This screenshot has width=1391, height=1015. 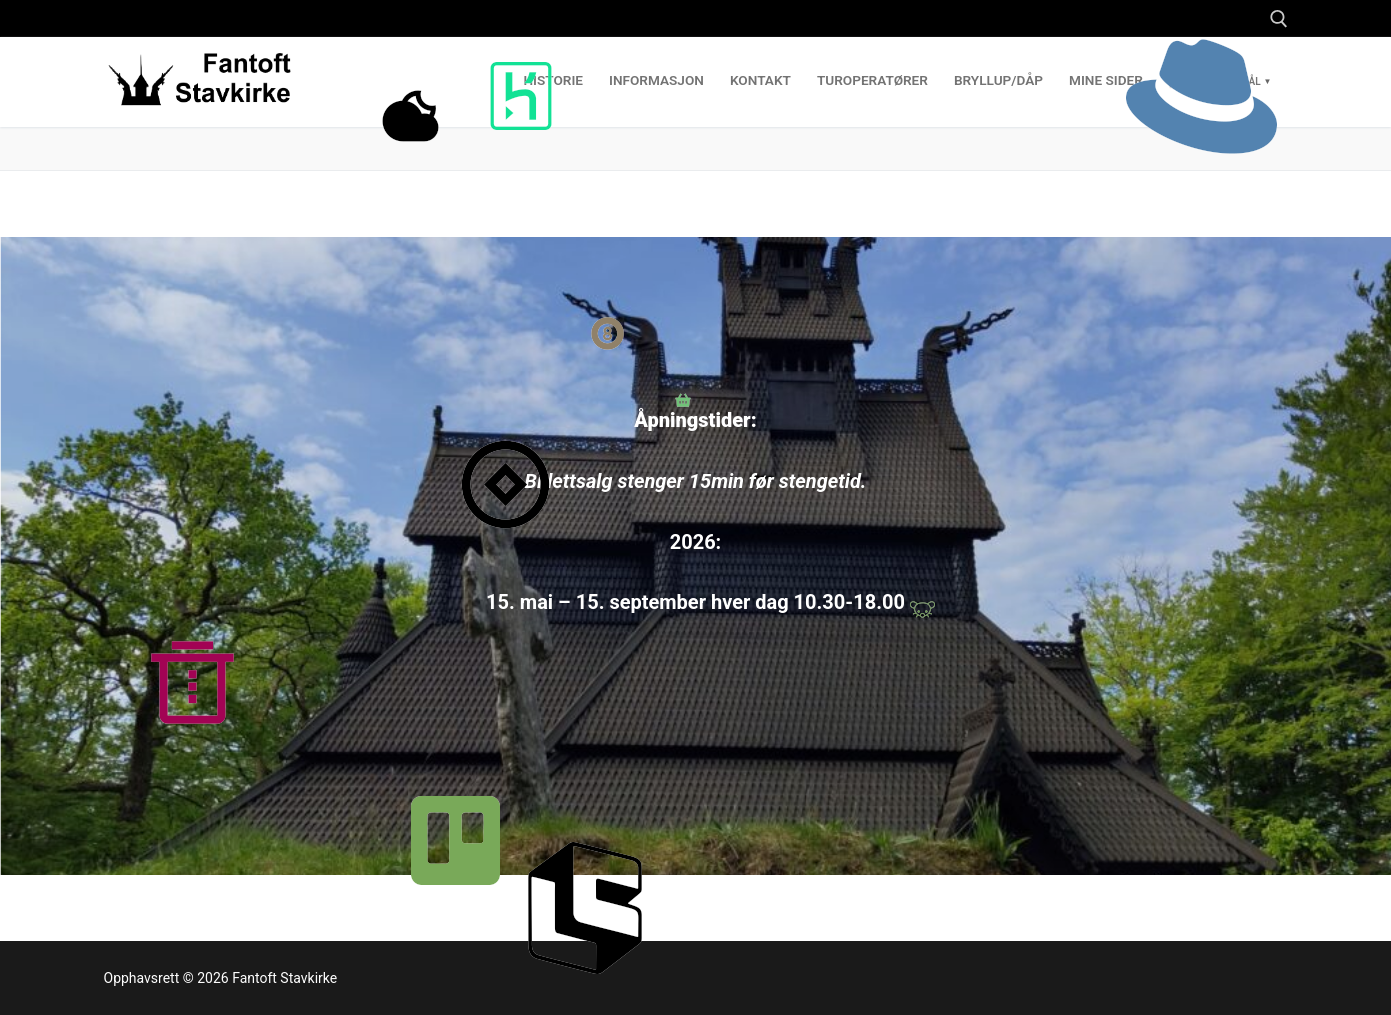 What do you see at coordinates (607, 333) in the screenshot?
I see `access billiards or pool game` at bounding box center [607, 333].